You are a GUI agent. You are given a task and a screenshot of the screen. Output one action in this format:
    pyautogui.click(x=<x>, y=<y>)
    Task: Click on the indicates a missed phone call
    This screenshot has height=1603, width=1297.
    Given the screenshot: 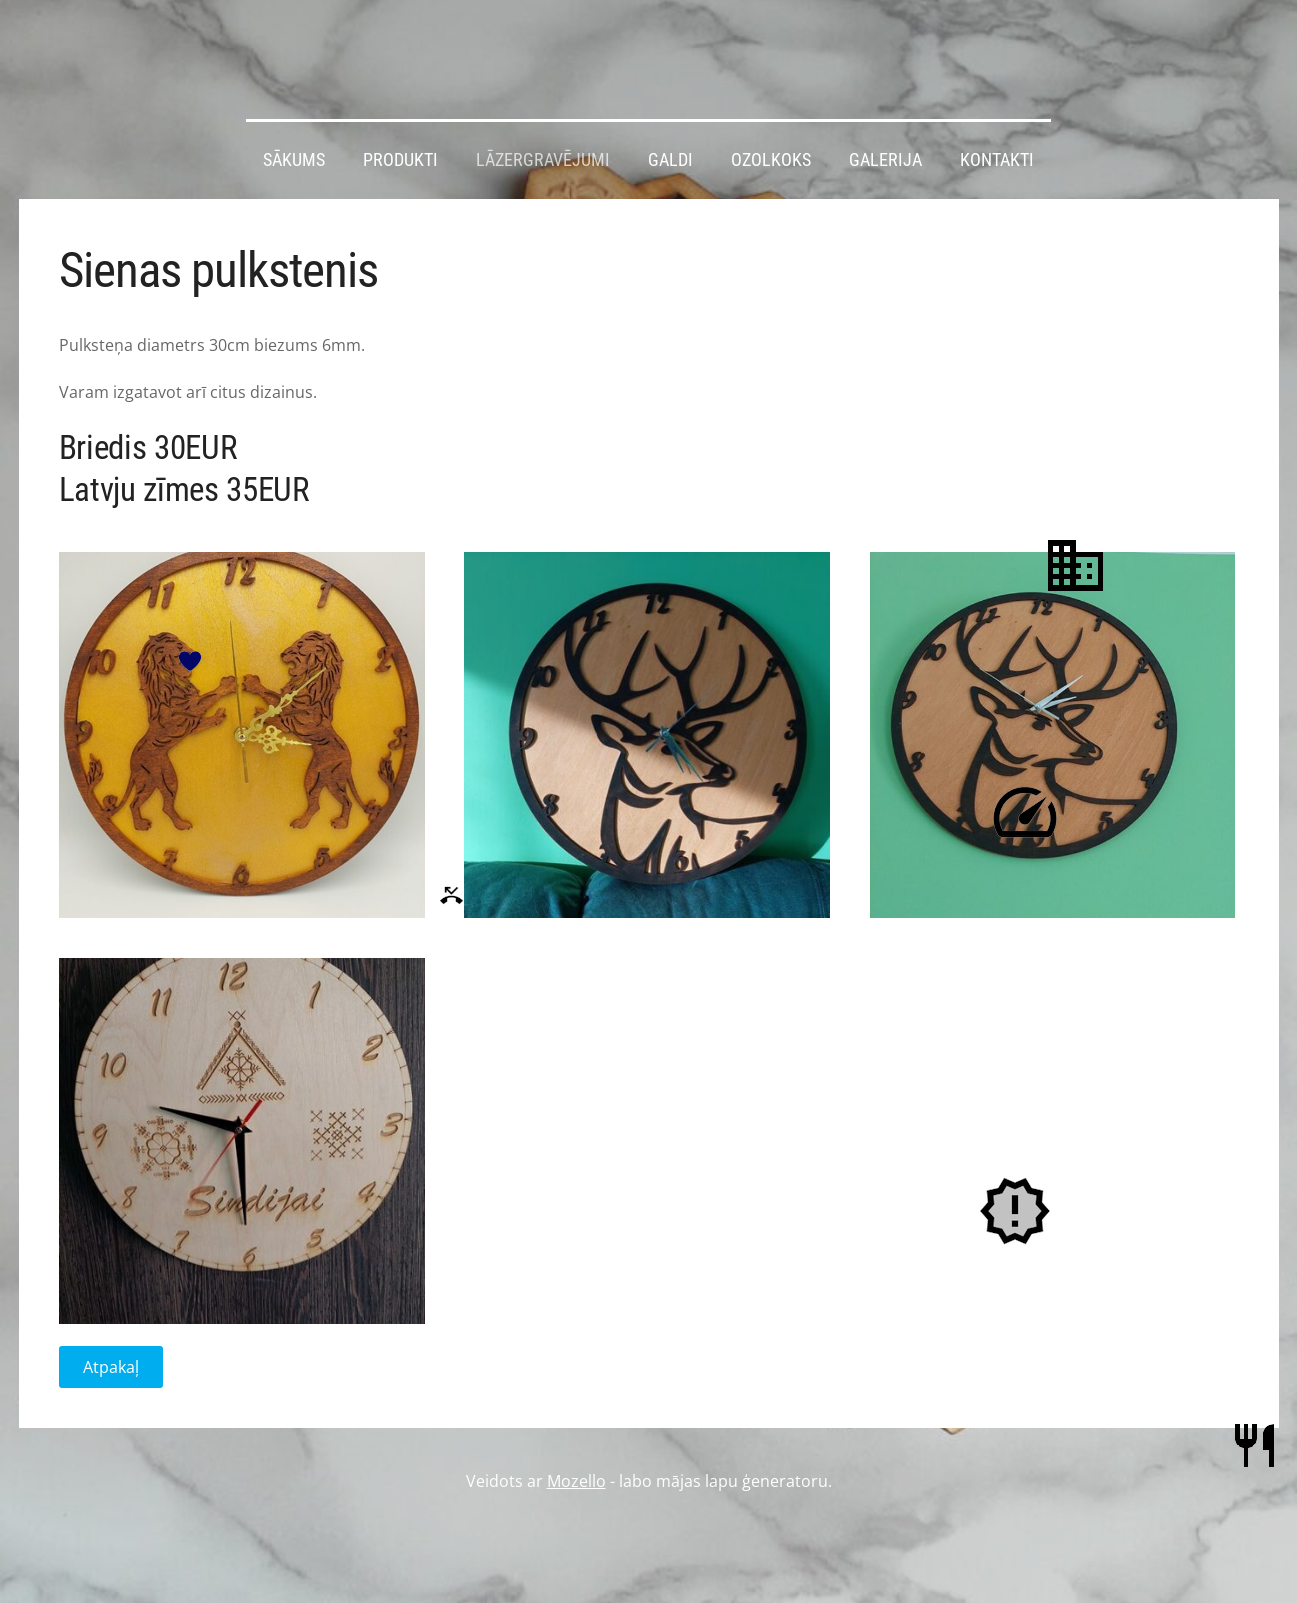 What is the action you would take?
    pyautogui.click(x=451, y=895)
    